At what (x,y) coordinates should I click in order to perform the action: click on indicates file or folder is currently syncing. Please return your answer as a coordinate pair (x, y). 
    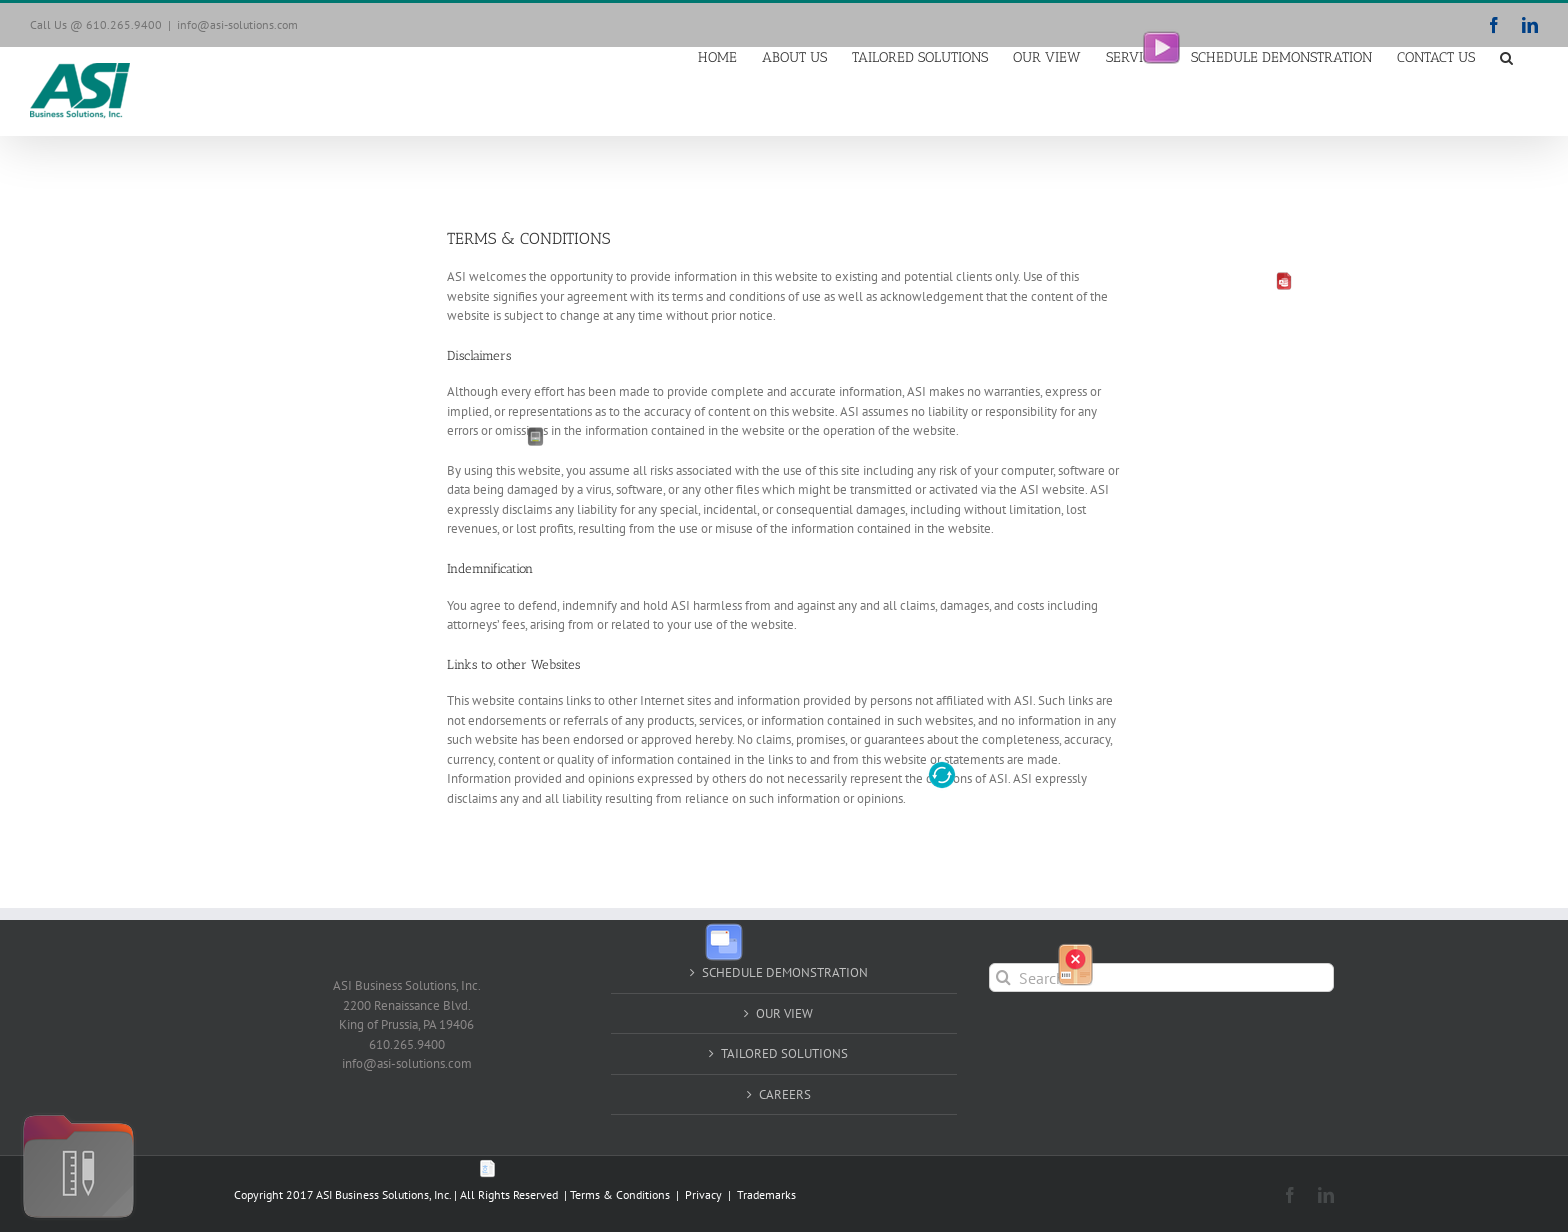
    Looking at the image, I should click on (942, 775).